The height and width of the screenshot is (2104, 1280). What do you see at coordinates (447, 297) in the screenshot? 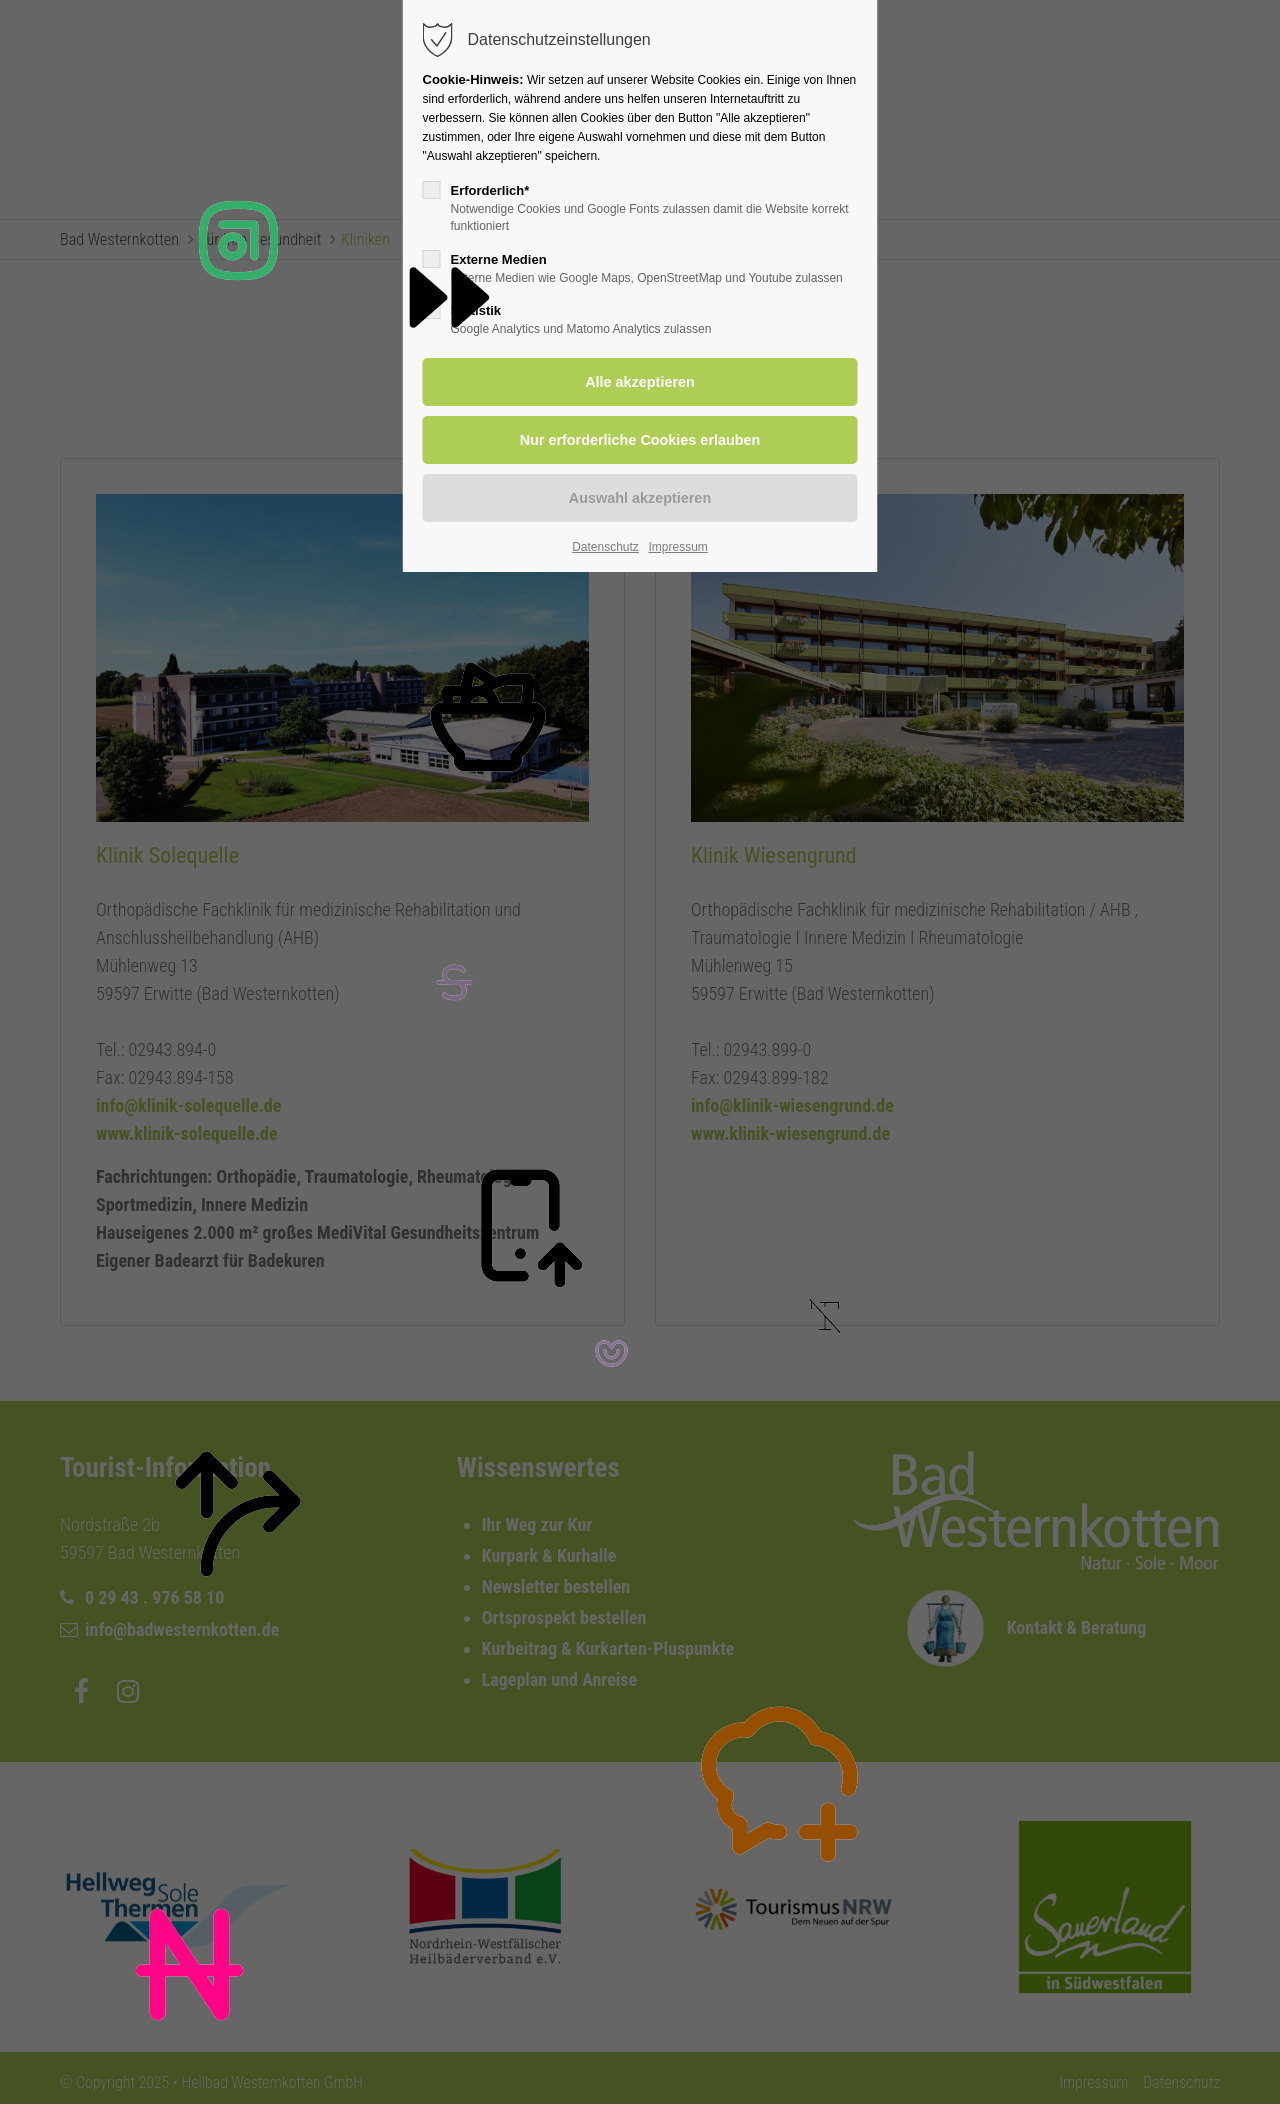
I see `skip to the next track` at bounding box center [447, 297].